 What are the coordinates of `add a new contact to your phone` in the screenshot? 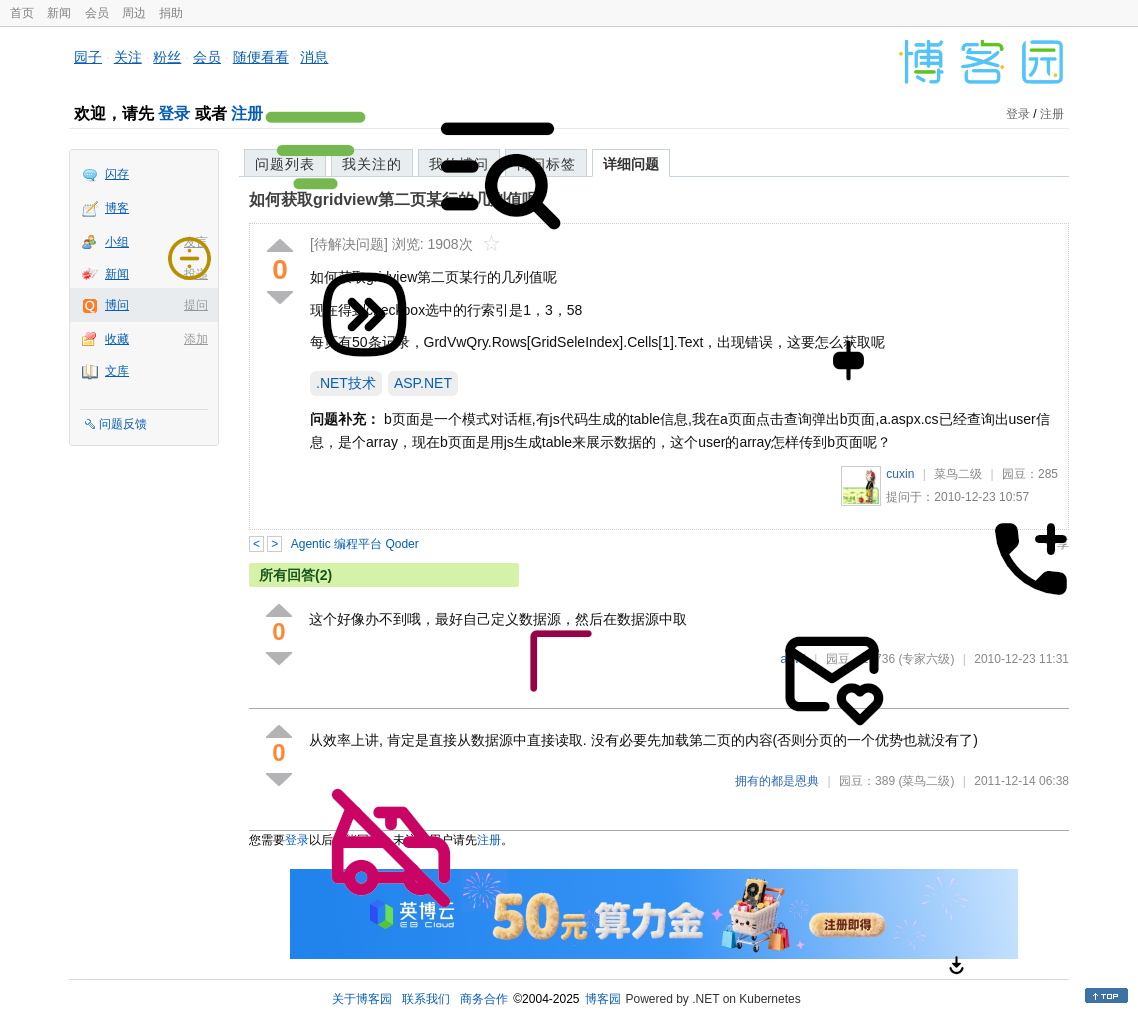 It's located at (1031, 559).